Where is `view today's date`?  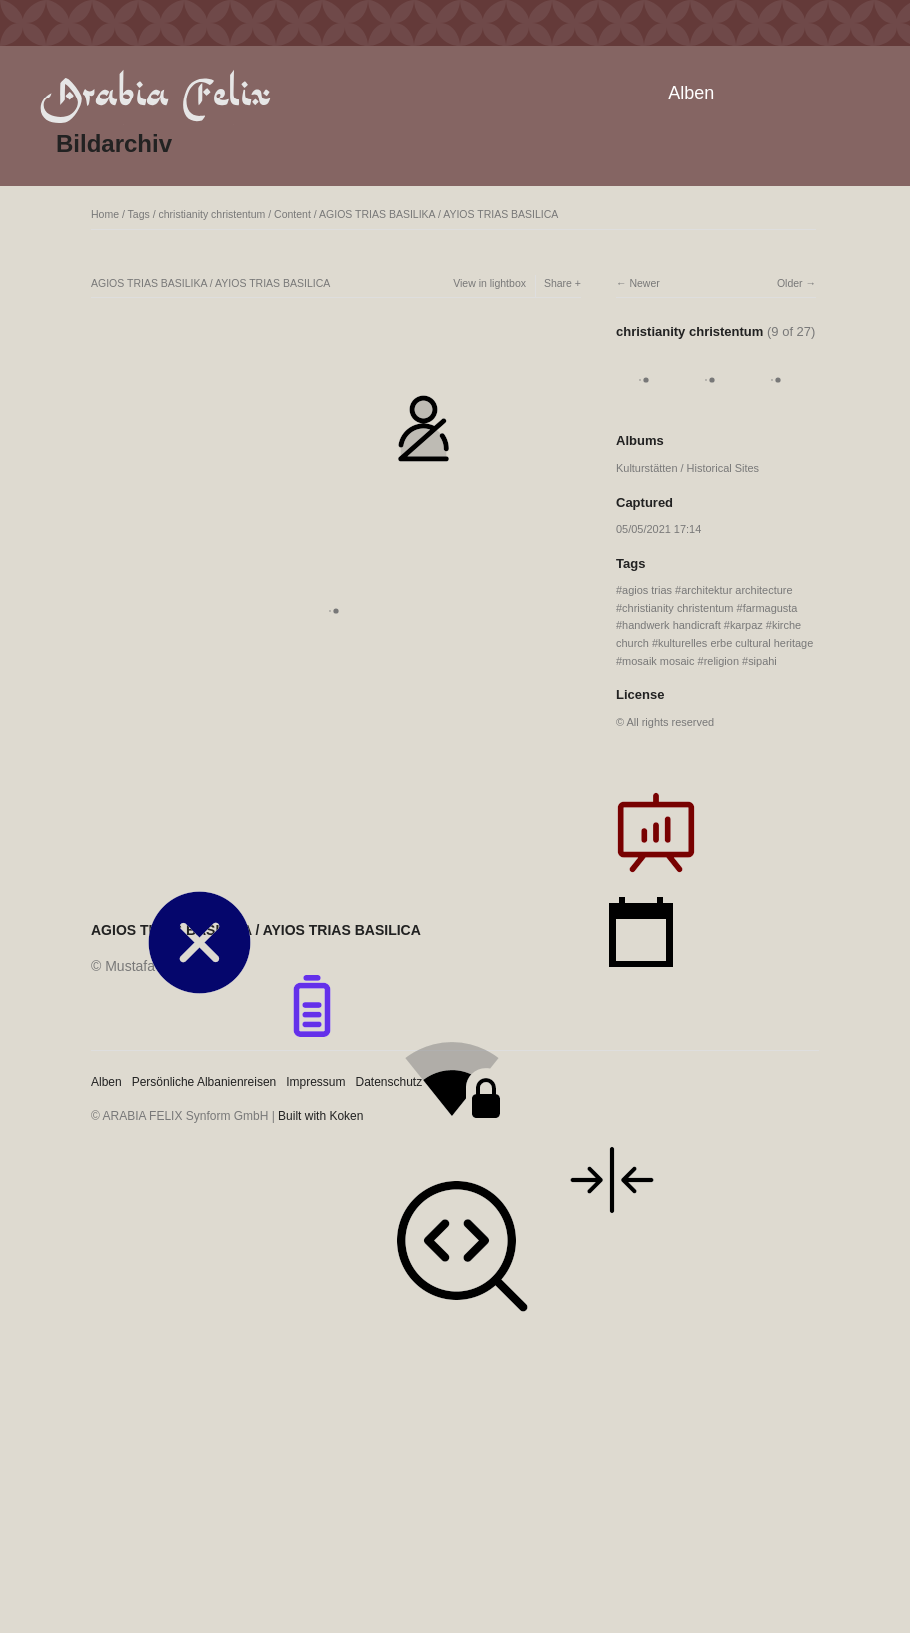
view today's date is located at coordinates (641, 932).